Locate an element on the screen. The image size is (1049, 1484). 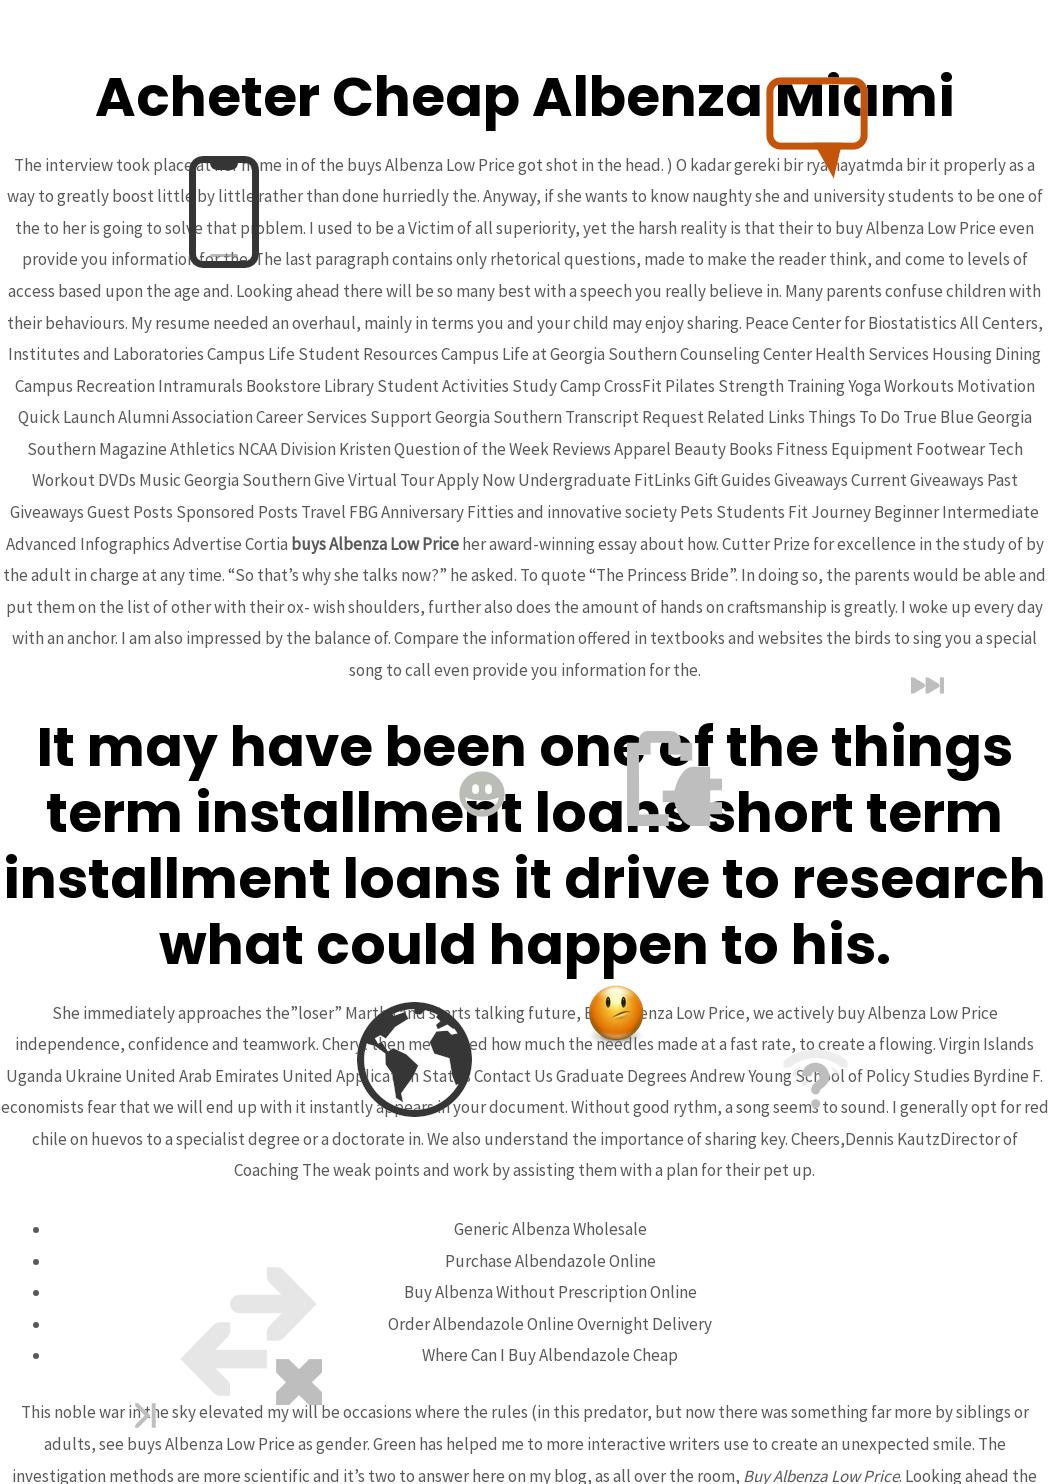
keyboard input language indicator is located at coordinates (817, 128).